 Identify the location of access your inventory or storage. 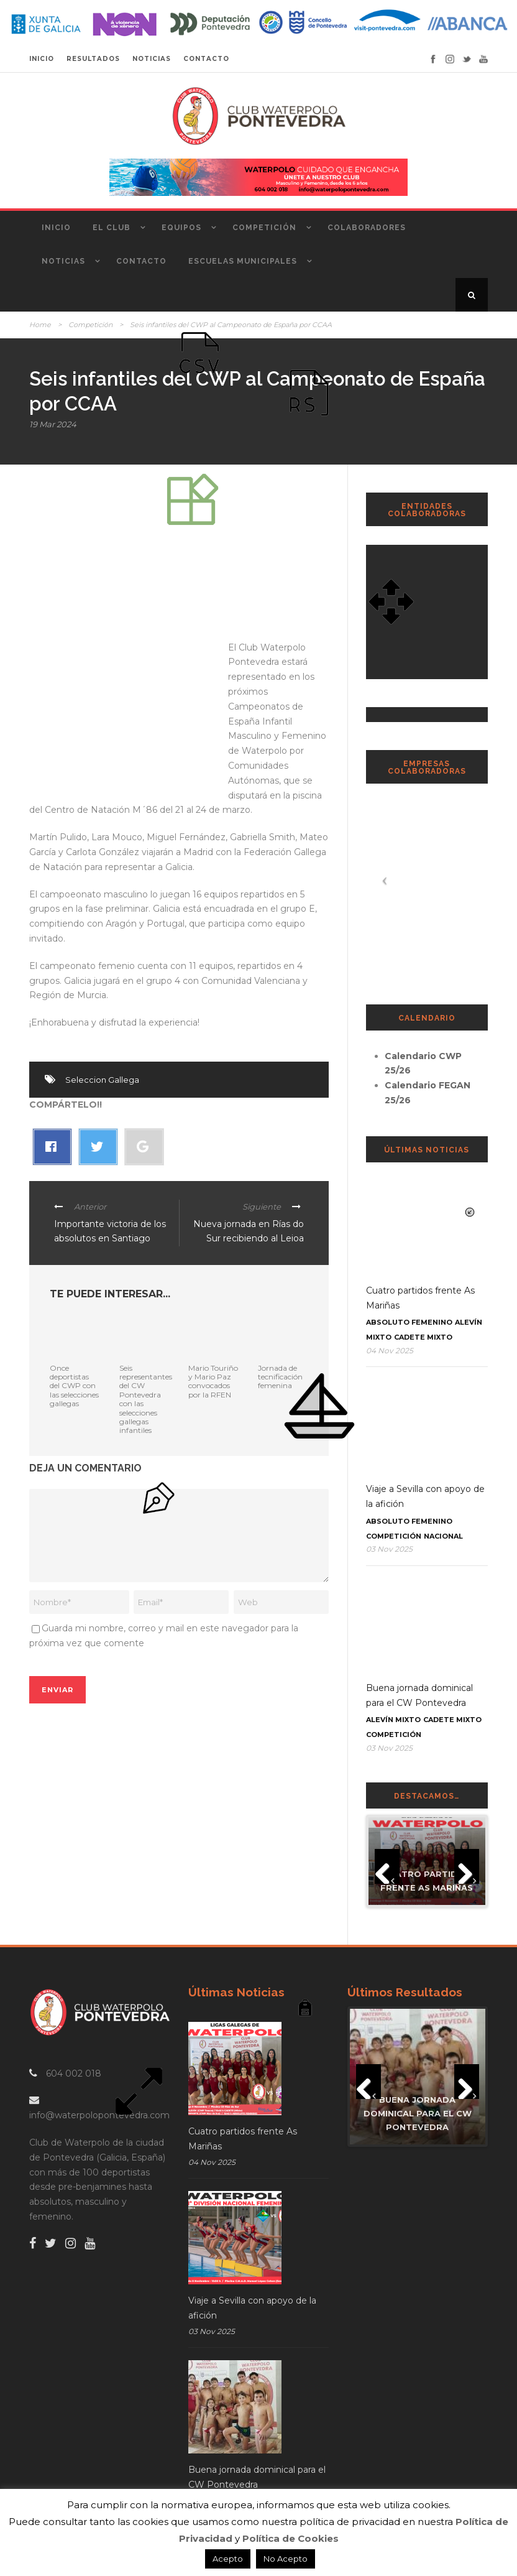
(305, 2008).